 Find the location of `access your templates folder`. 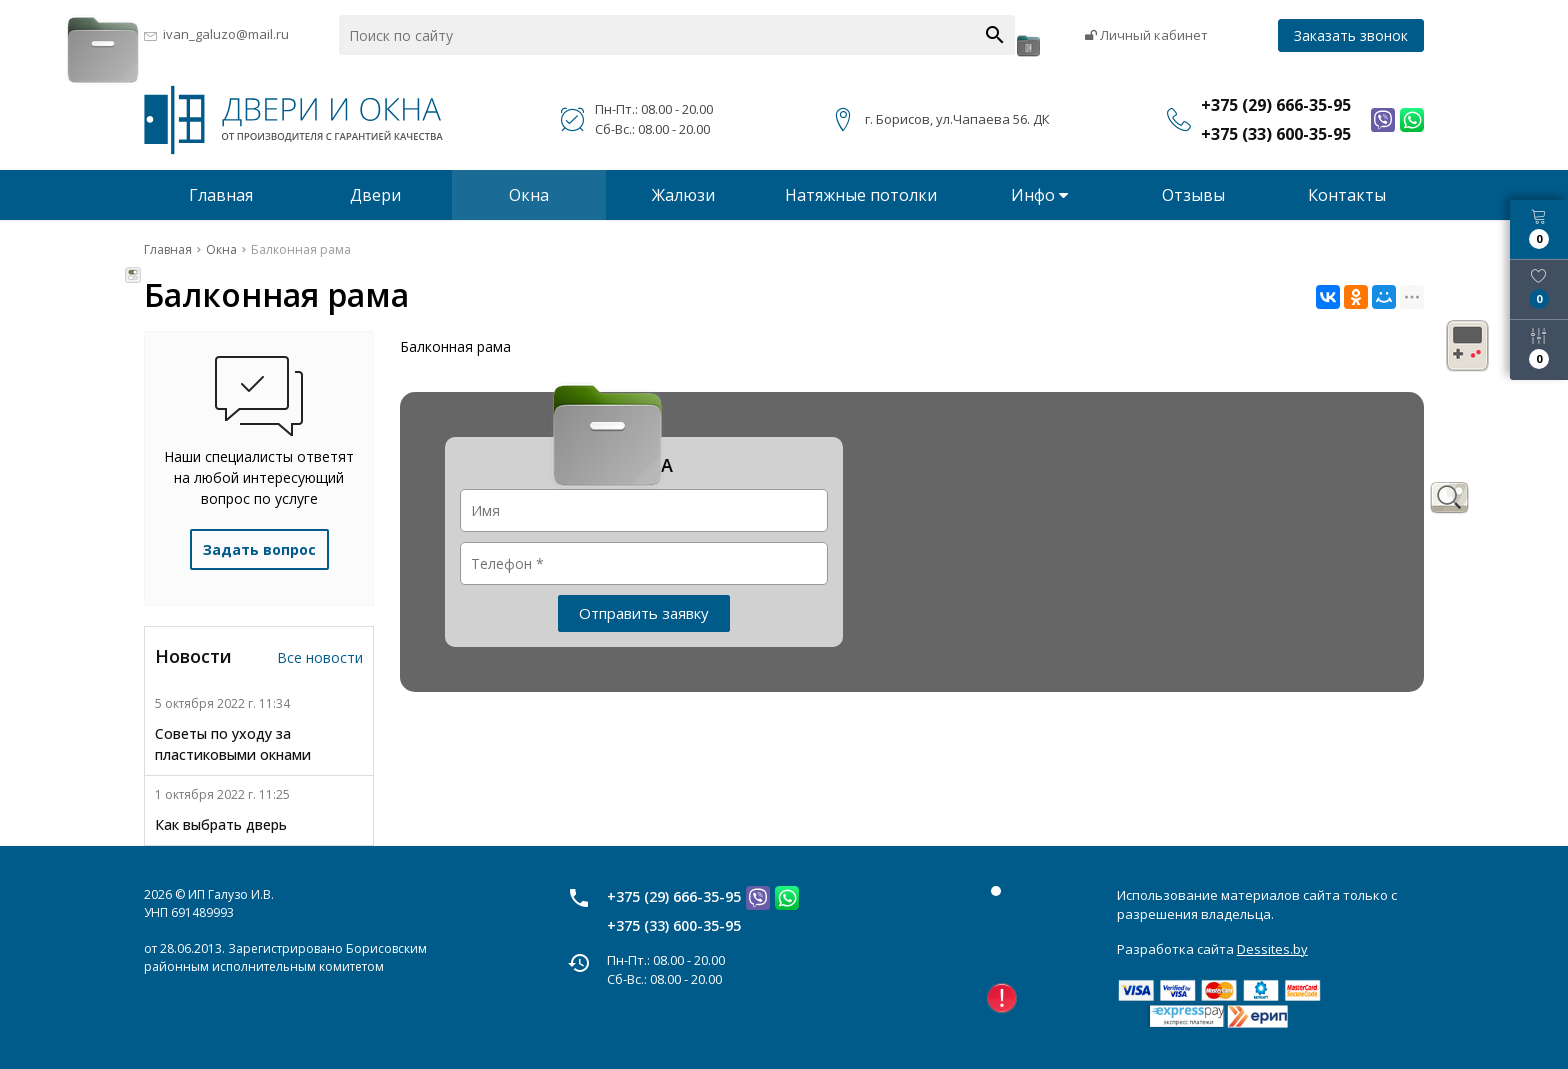

access your templates folder is located at coordinates (1028, 45).